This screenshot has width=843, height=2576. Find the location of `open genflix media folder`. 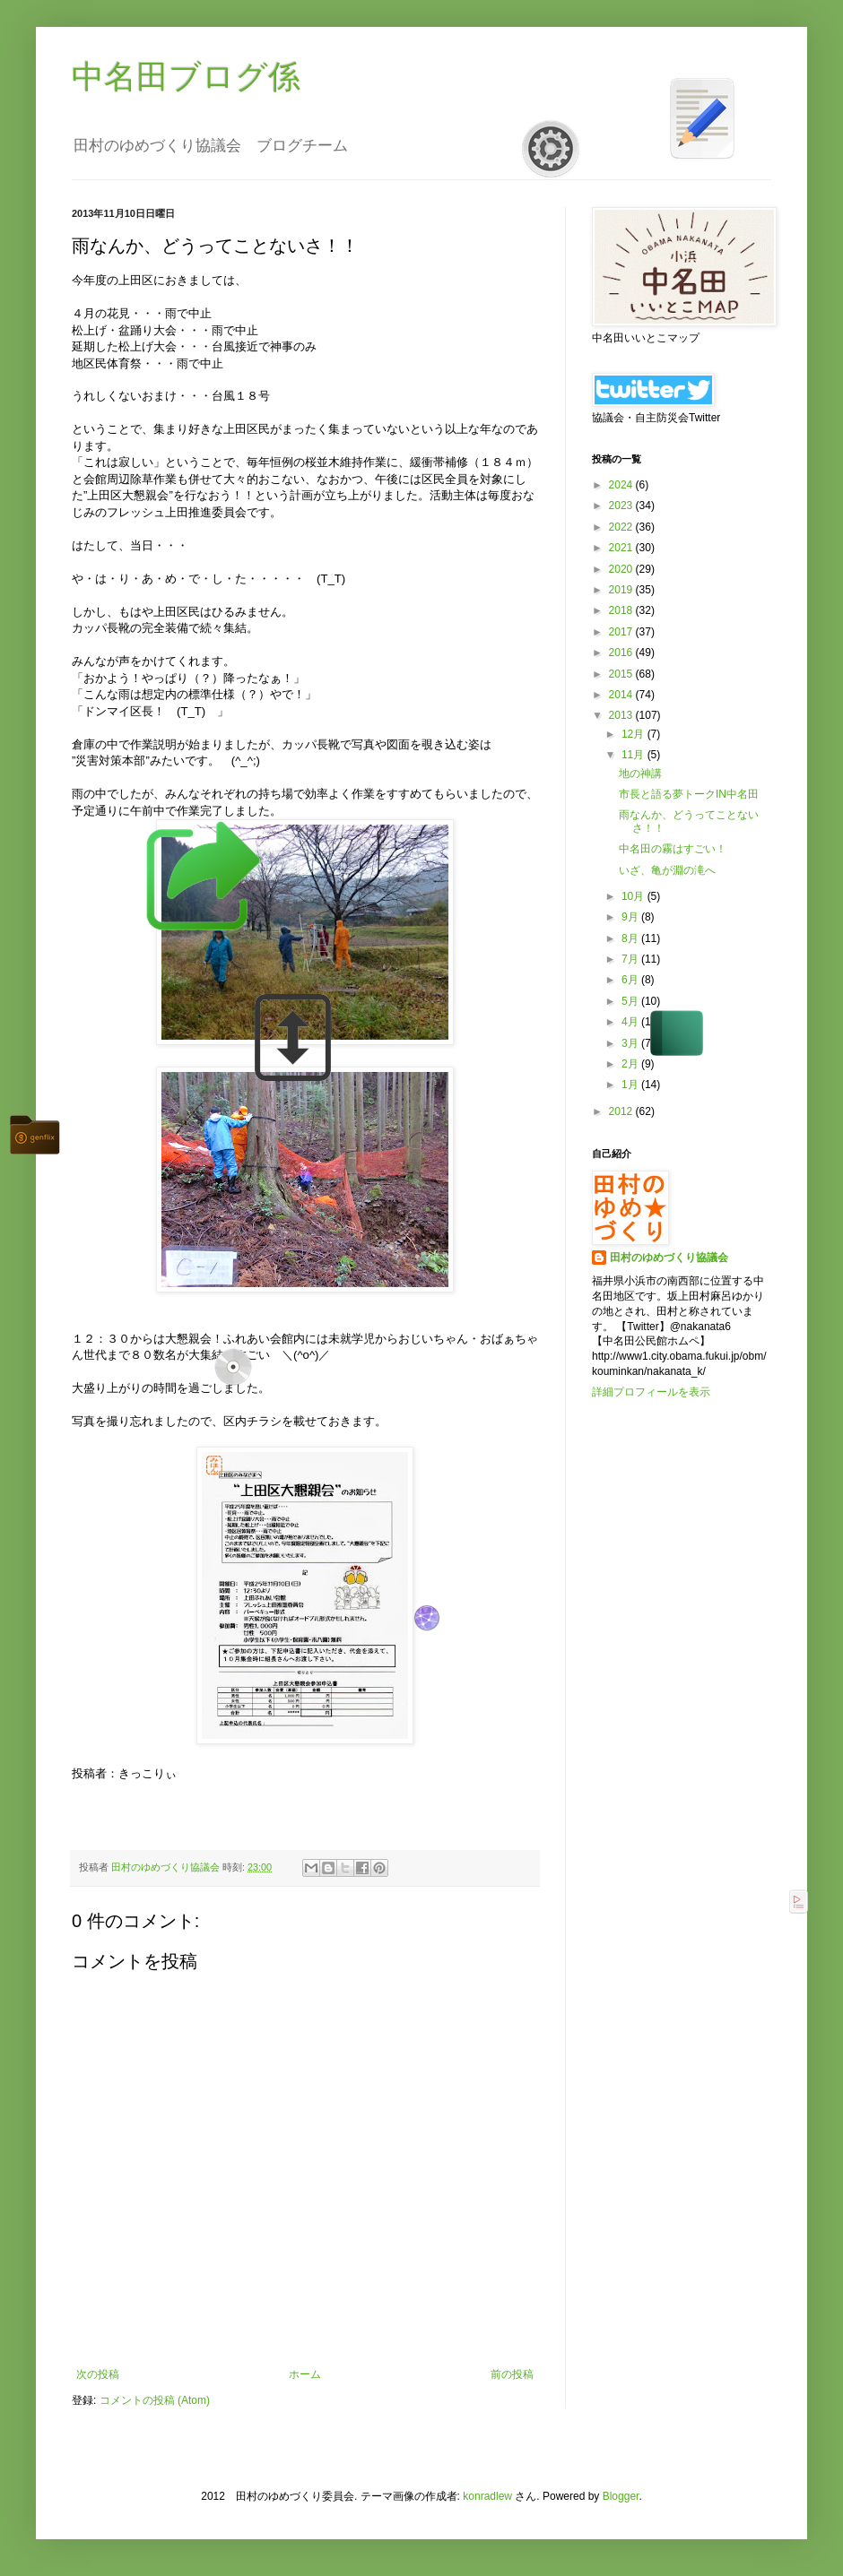

open genflix media folder is located at coordinates (34, 1136).